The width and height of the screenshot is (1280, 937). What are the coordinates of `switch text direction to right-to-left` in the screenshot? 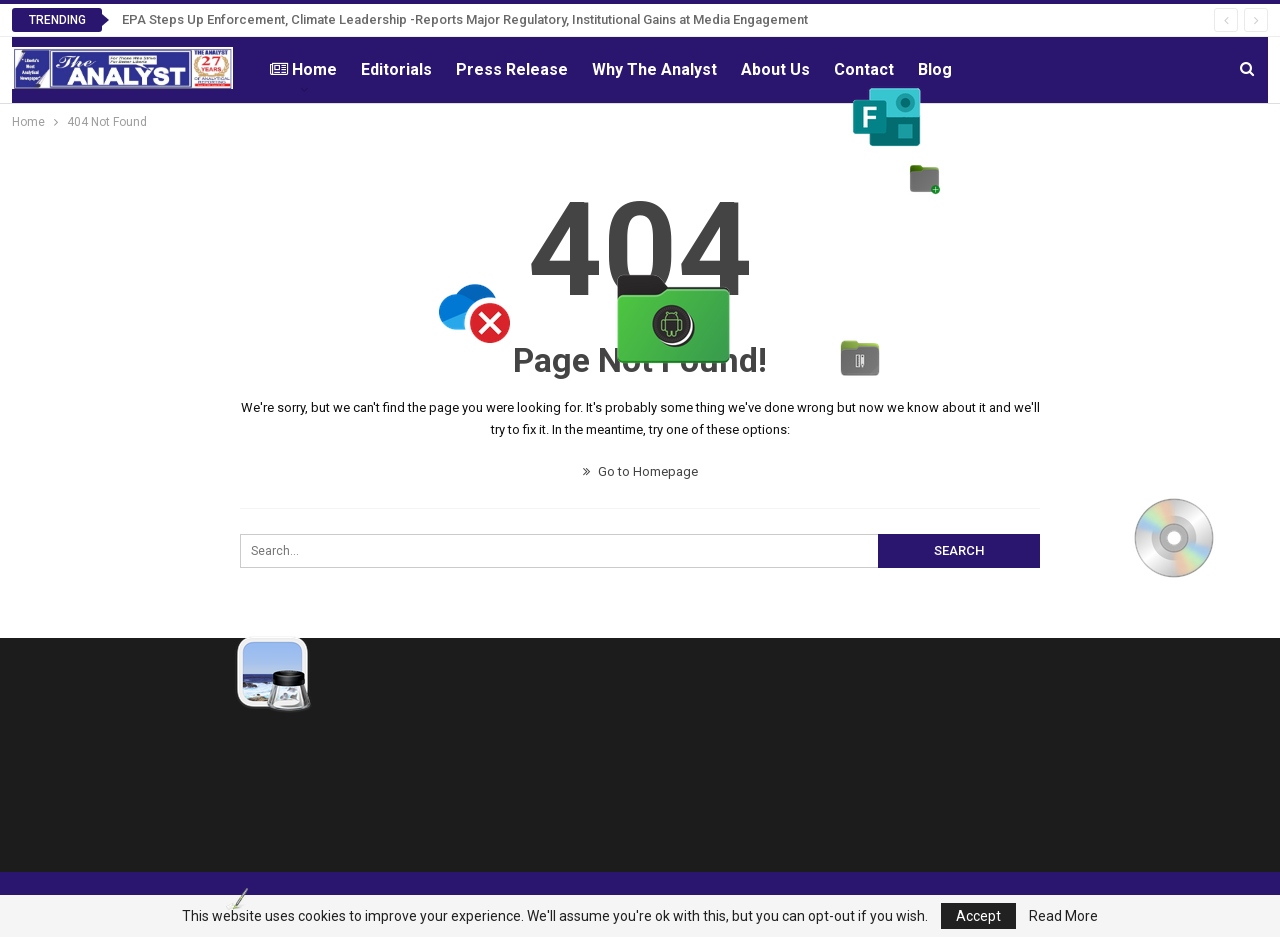 It's located at (237, 899).